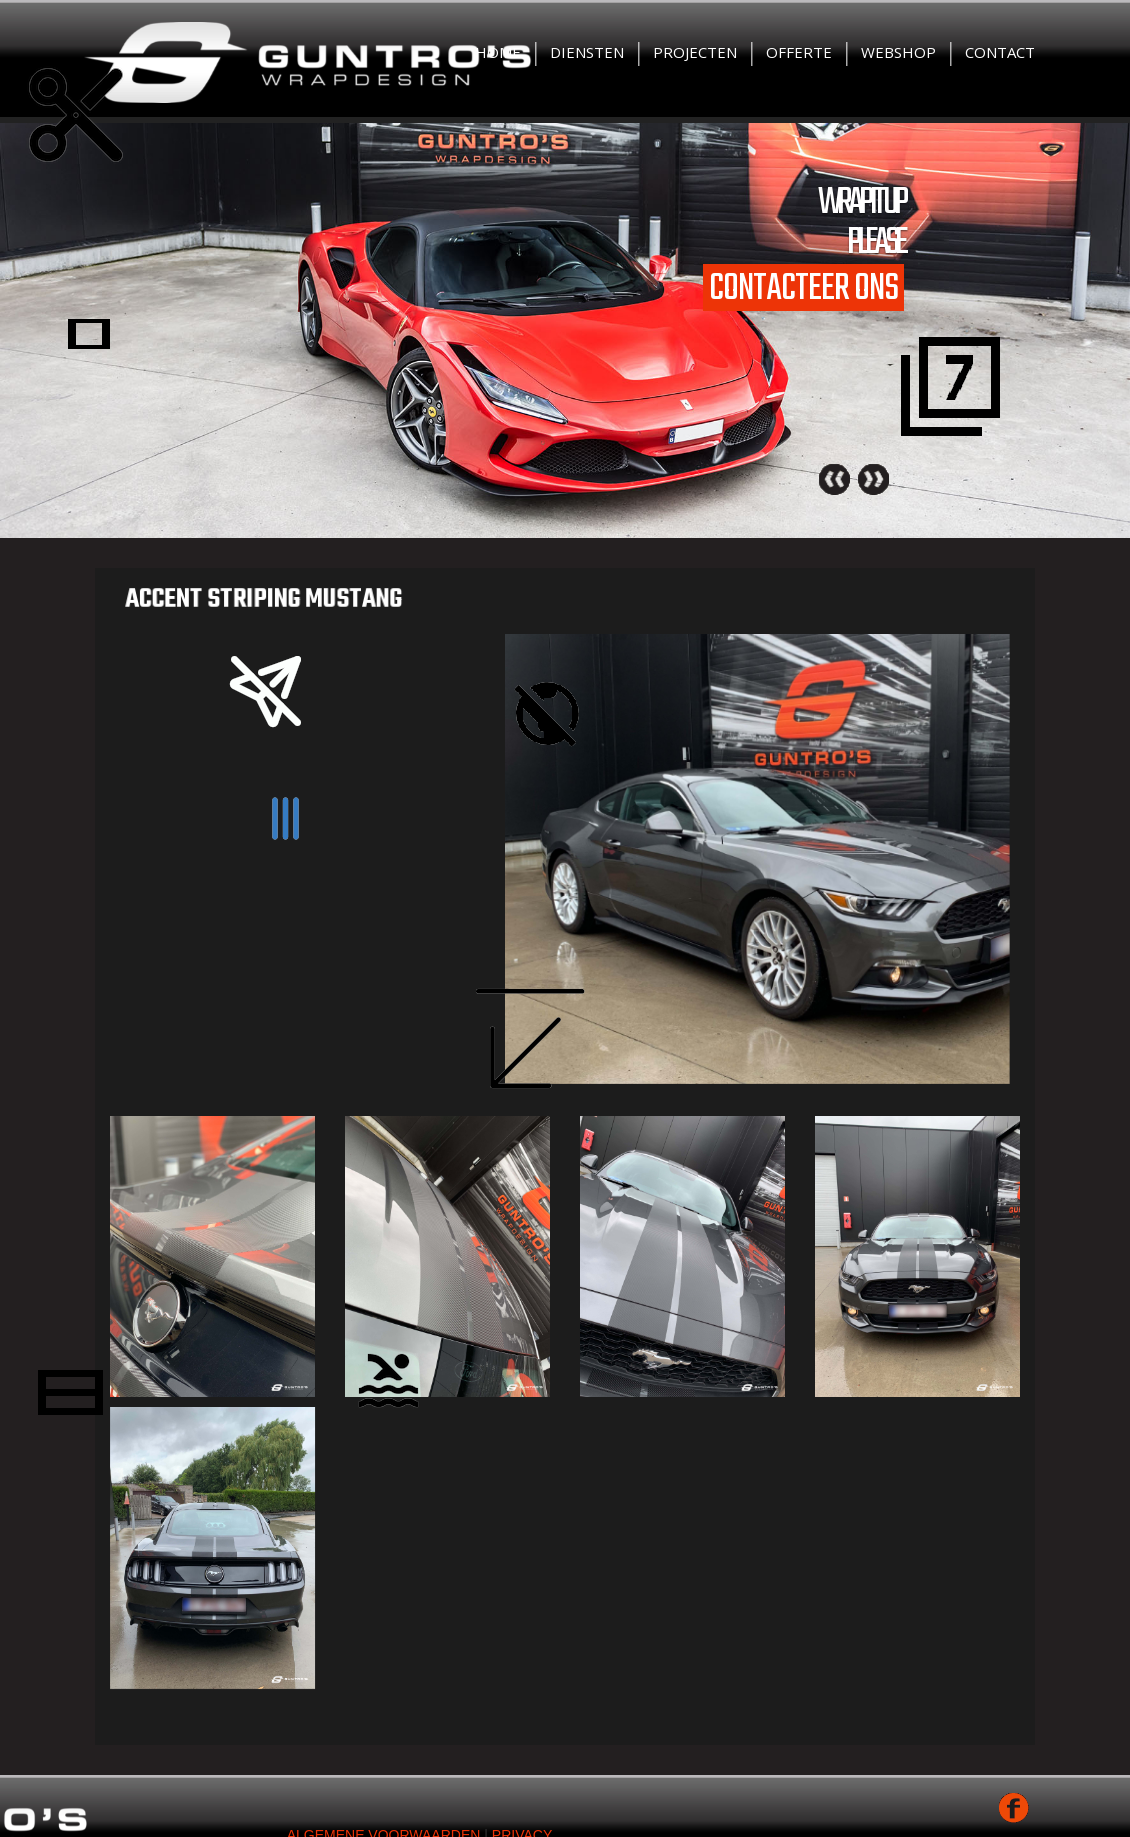 This screenshot has width=1130, height=1837. What do you see at coordinates (525, 1038) in the screenshot?
I see `move item to bottom-left corner` at bounding box center [525, 1038].